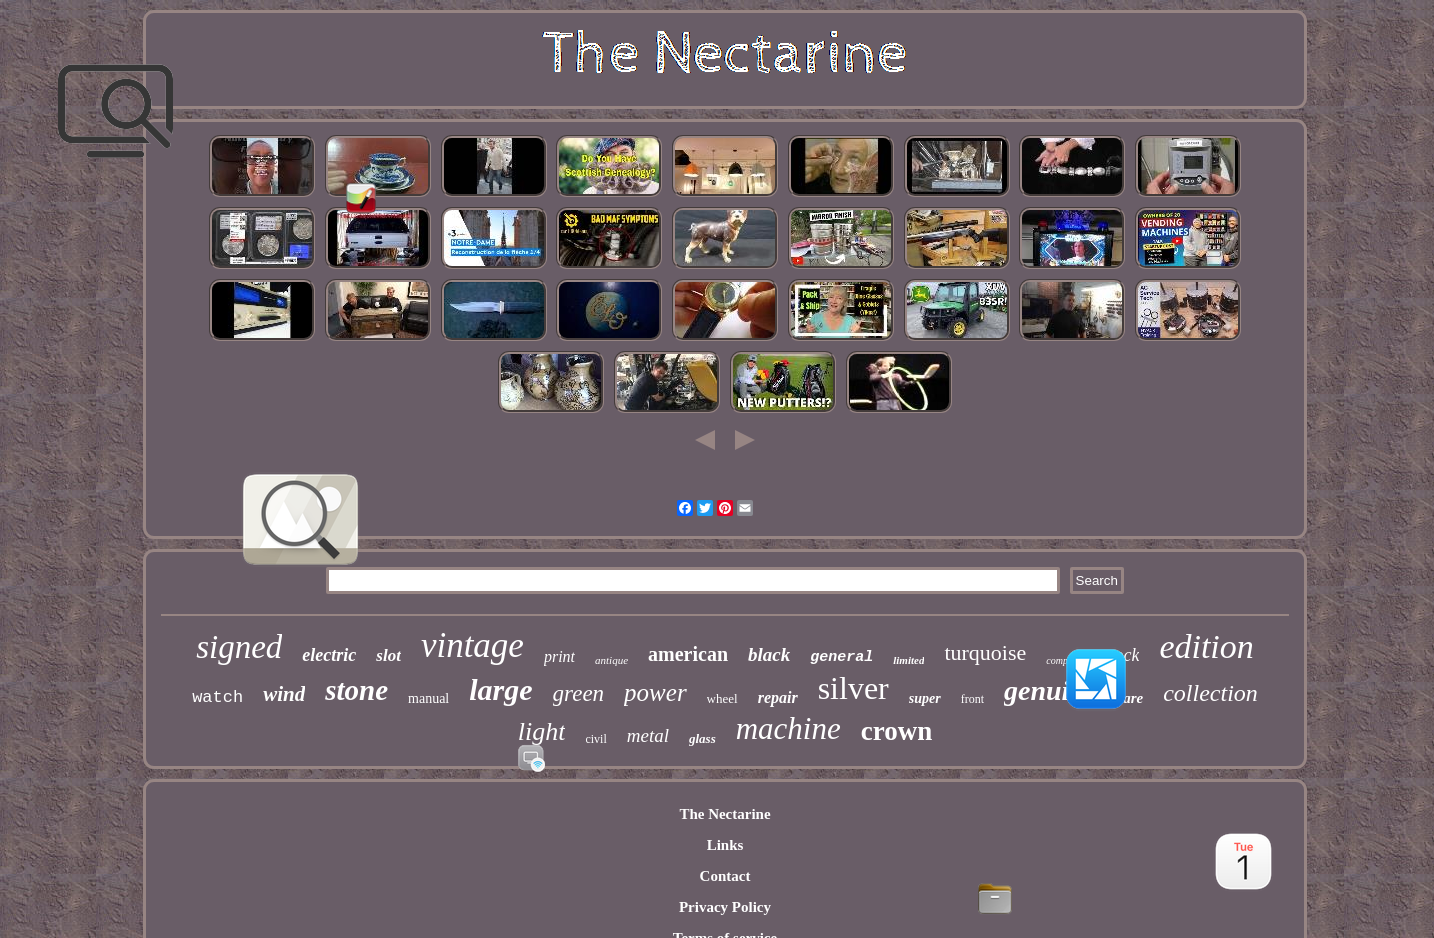 Image resolution: width=1434 pixels, height=938 pixels. Describe the element at coordinates (995, 898) in the screenshot. I see `open file manager application` at that location.